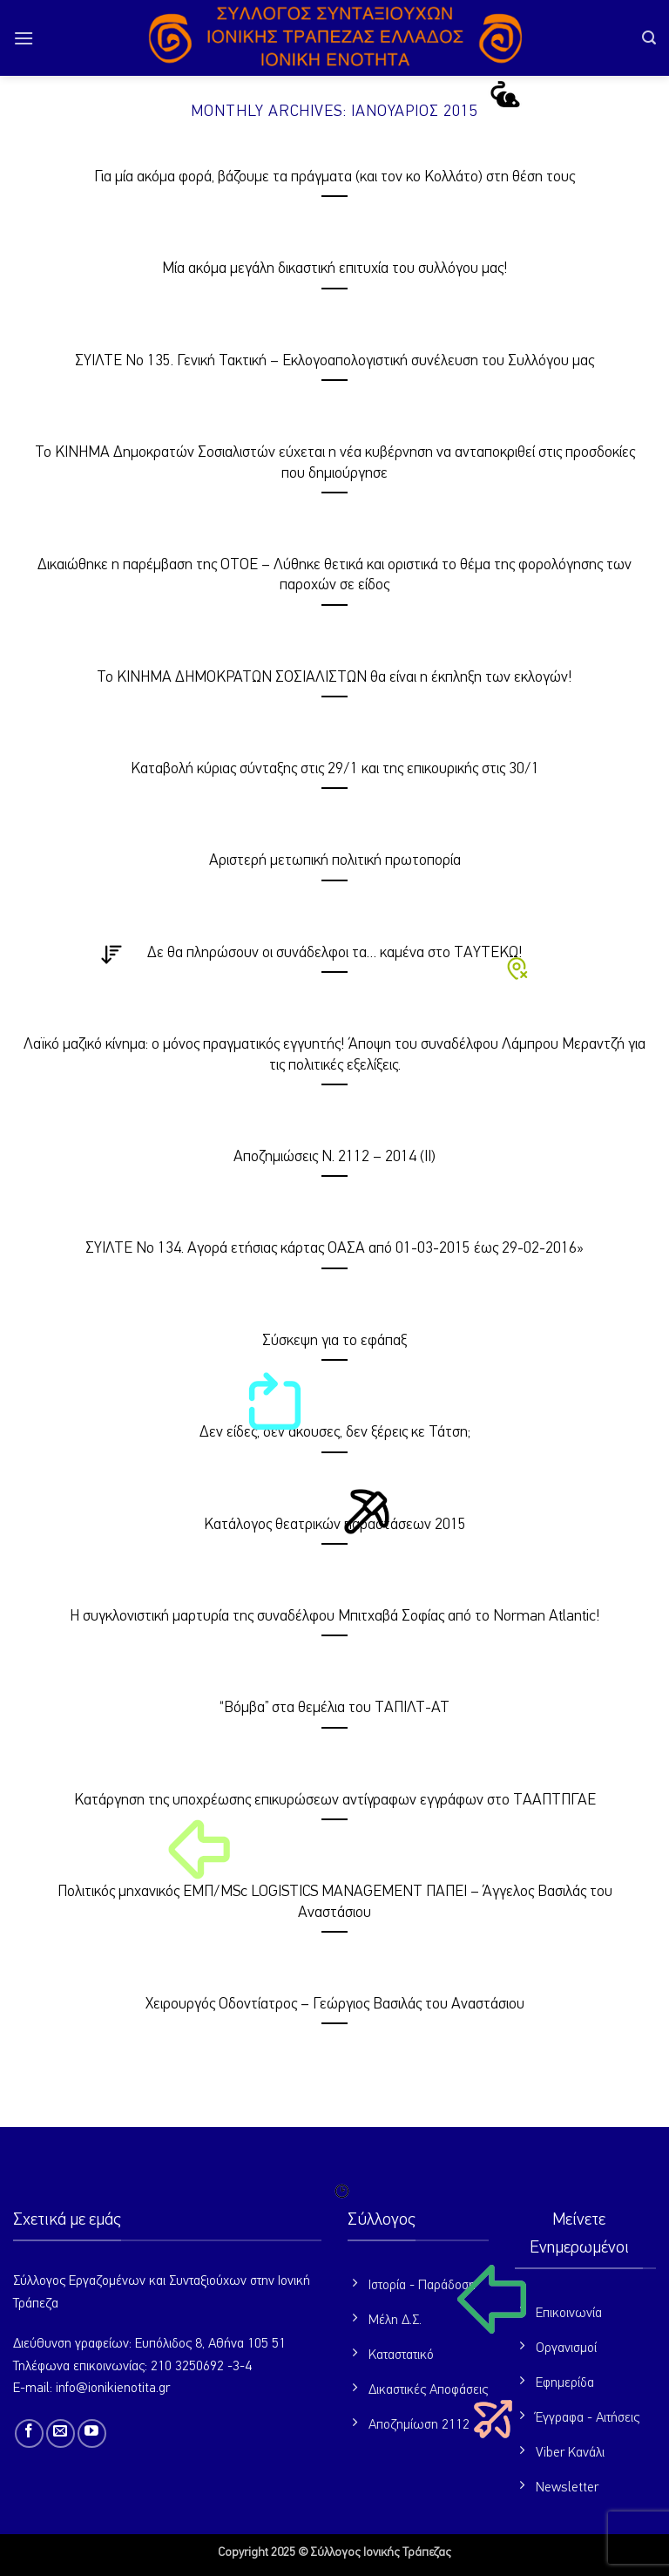 The height and width of the screenshot is (2576, 669). I want to click on remove a saved location, so click(517, 969).